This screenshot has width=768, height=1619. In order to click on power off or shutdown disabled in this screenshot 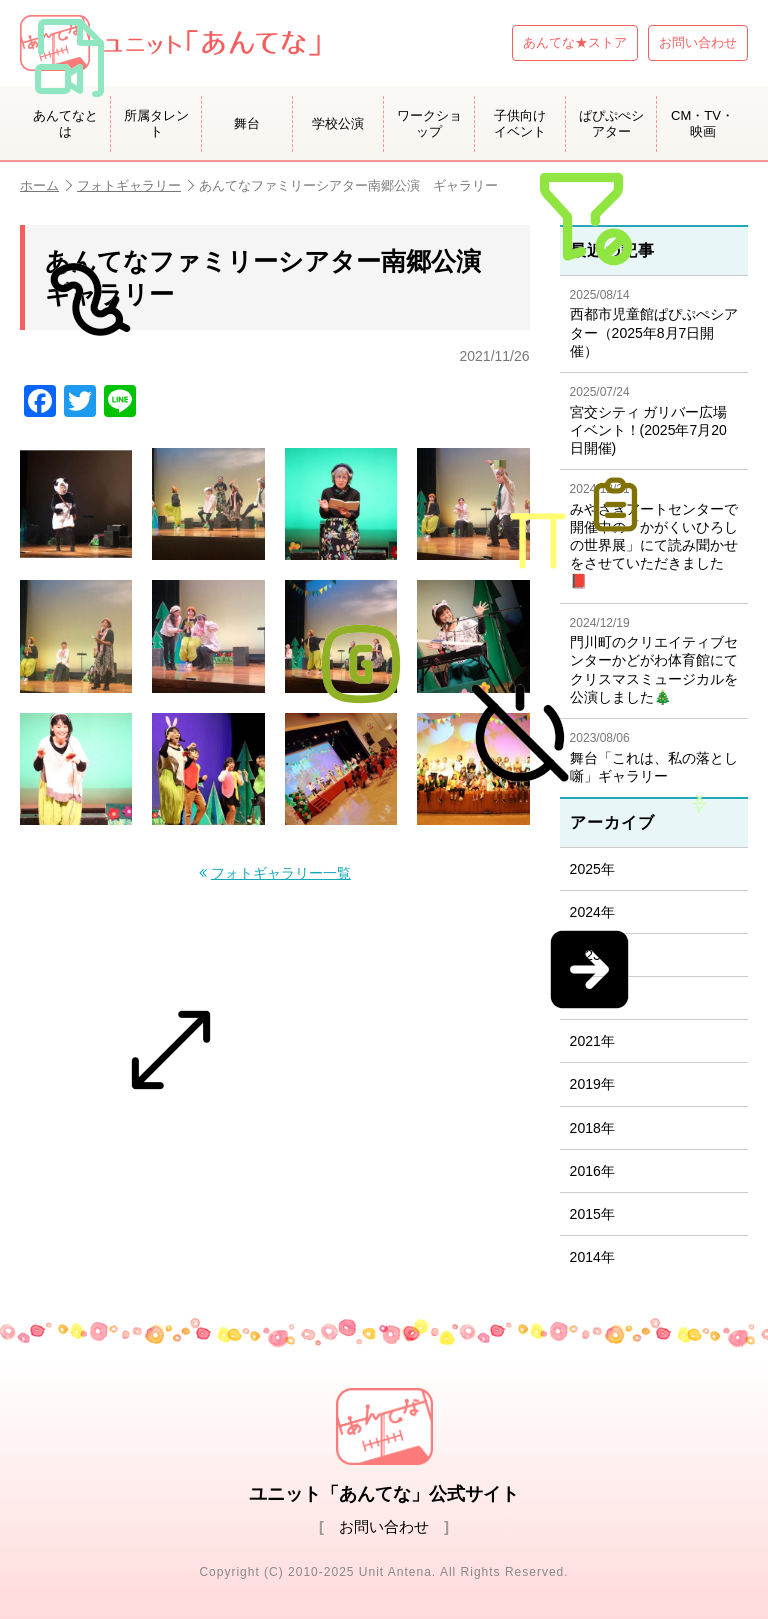, I will do `click(520, 733)`.